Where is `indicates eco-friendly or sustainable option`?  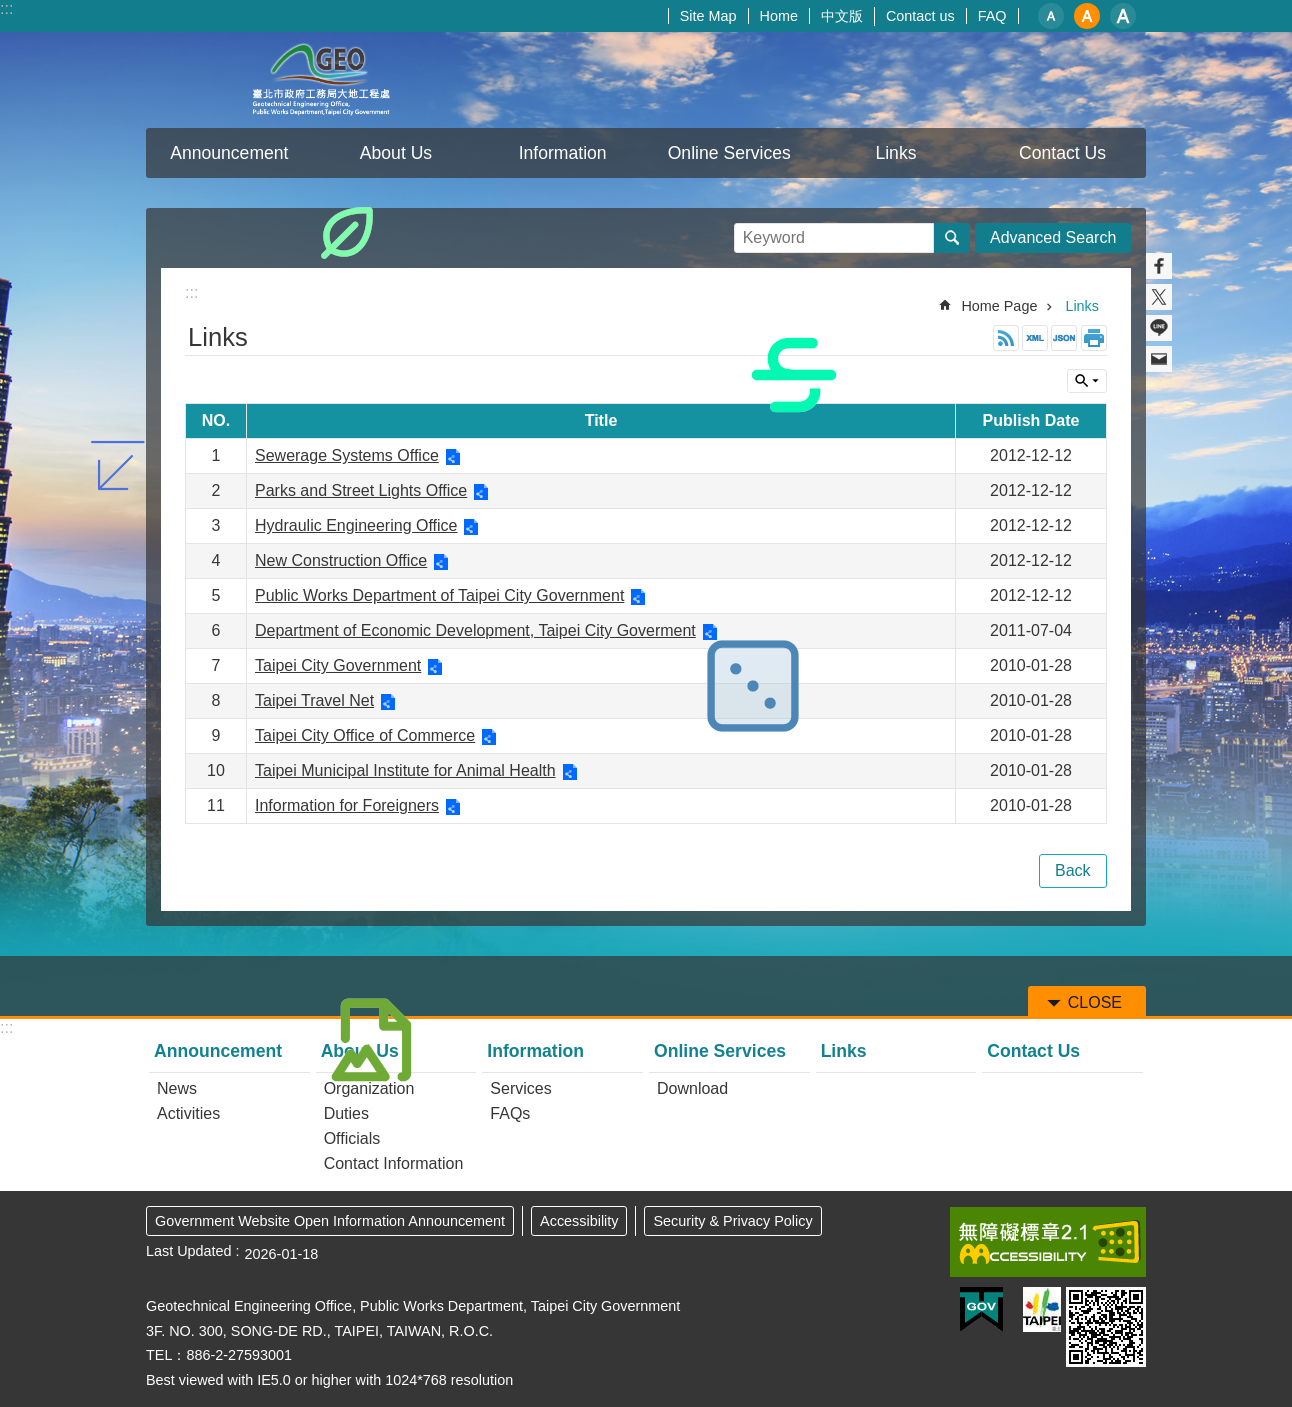
indicates eco-friendly or sustainable option is located at coordinates (347, 233).